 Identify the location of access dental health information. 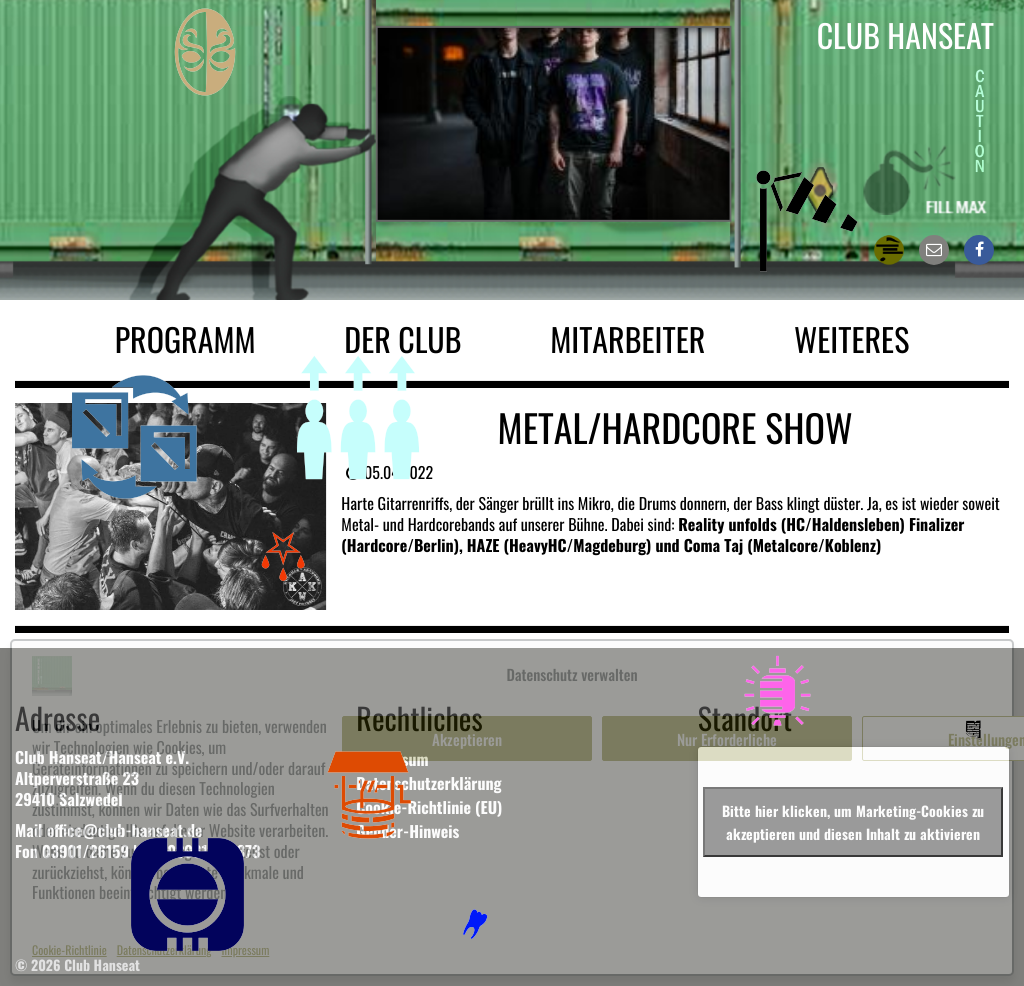
(475, 924).